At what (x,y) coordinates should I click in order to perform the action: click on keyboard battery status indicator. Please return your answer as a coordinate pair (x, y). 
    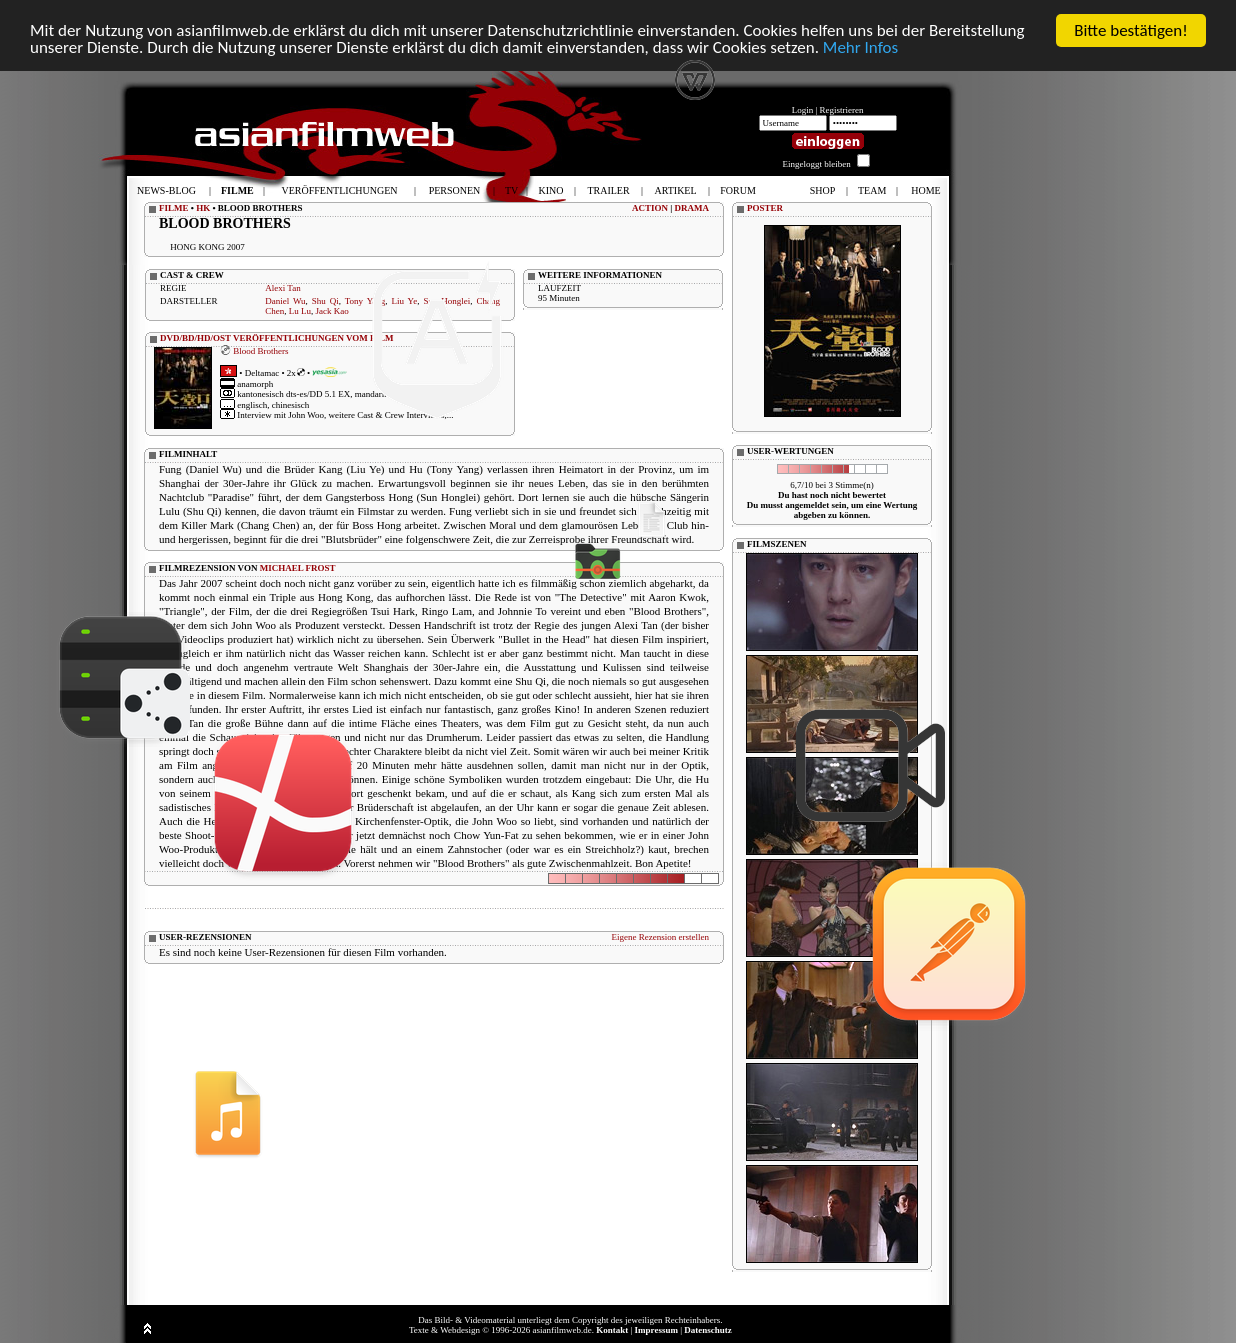
    Looking at the image, I should click on (437, 340).